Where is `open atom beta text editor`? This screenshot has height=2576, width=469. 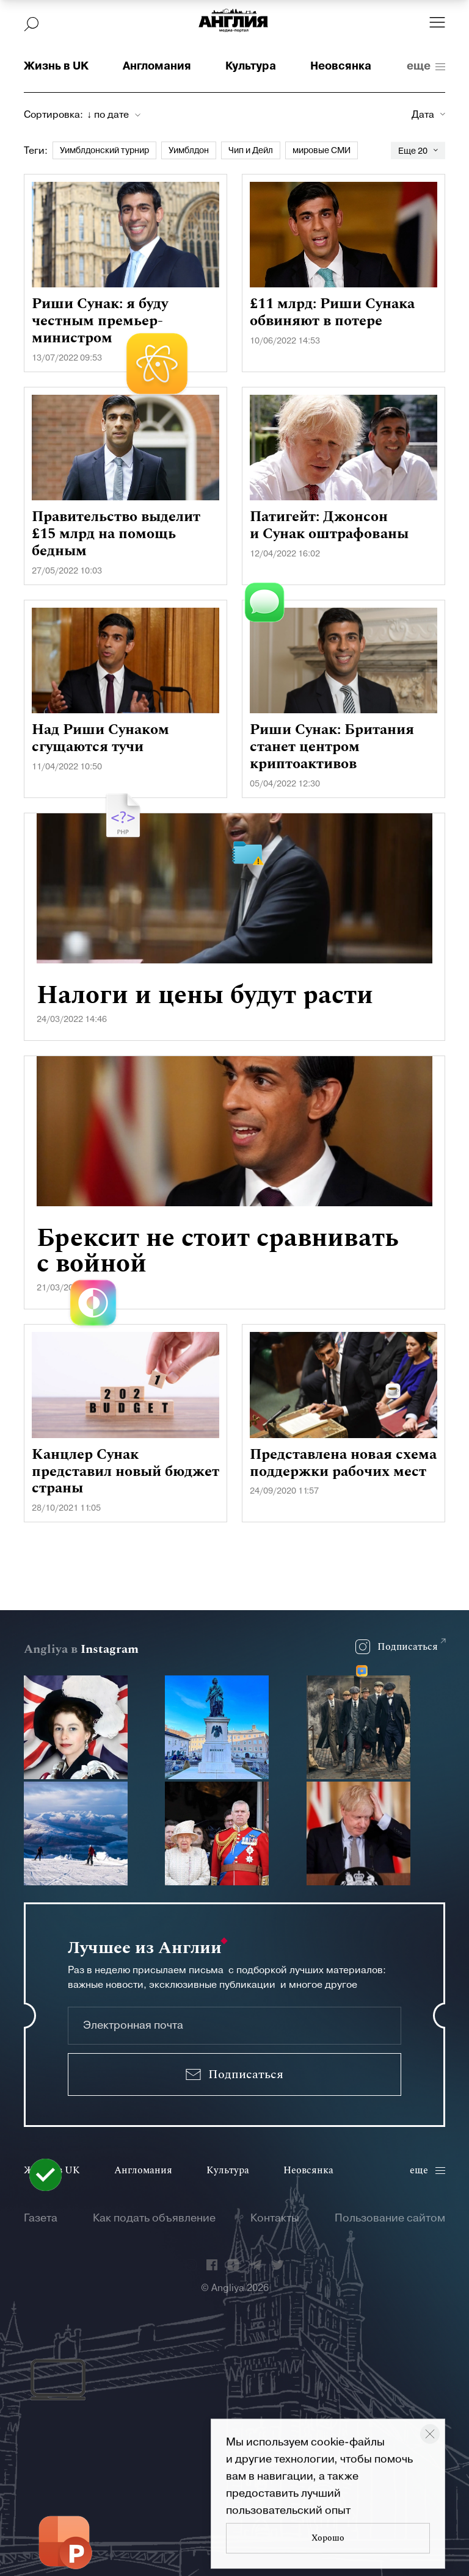
open atom beta text editor is located at coordinates (157, 364).